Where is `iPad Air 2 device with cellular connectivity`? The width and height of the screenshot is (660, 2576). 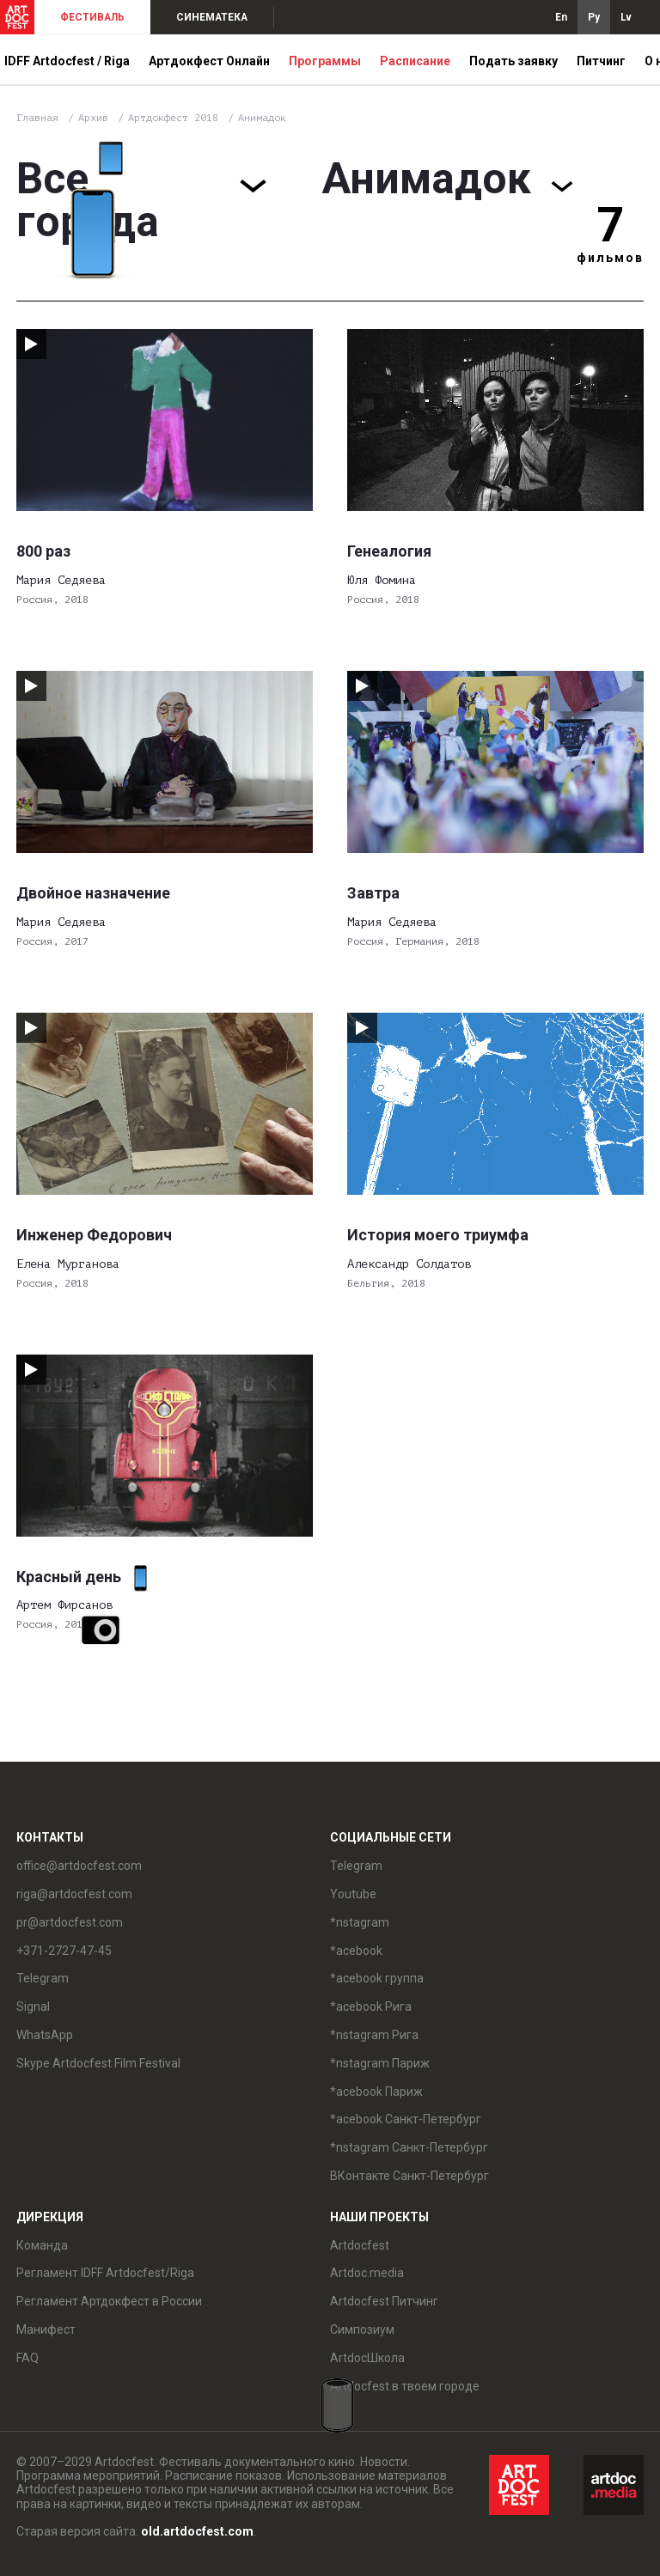
iPad Air 2 device with cellular connectivity is located at coordinates (111, 158).